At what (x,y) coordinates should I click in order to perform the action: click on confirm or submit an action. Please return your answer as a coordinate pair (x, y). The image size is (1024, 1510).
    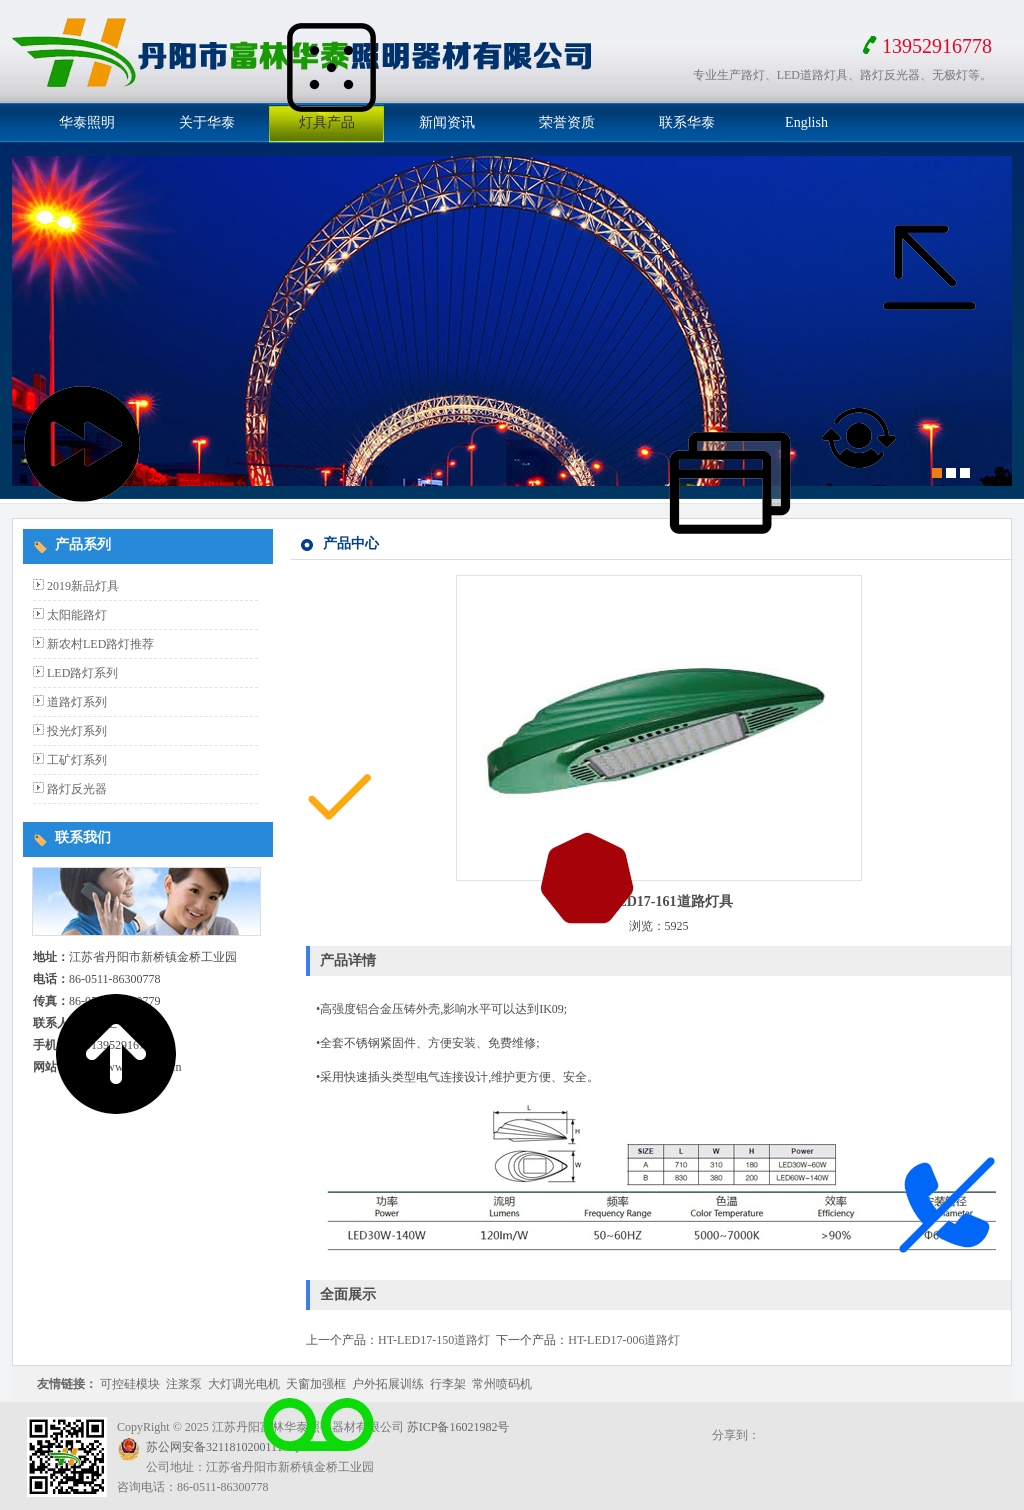
    Looking at the image, I should click on (338, 794).